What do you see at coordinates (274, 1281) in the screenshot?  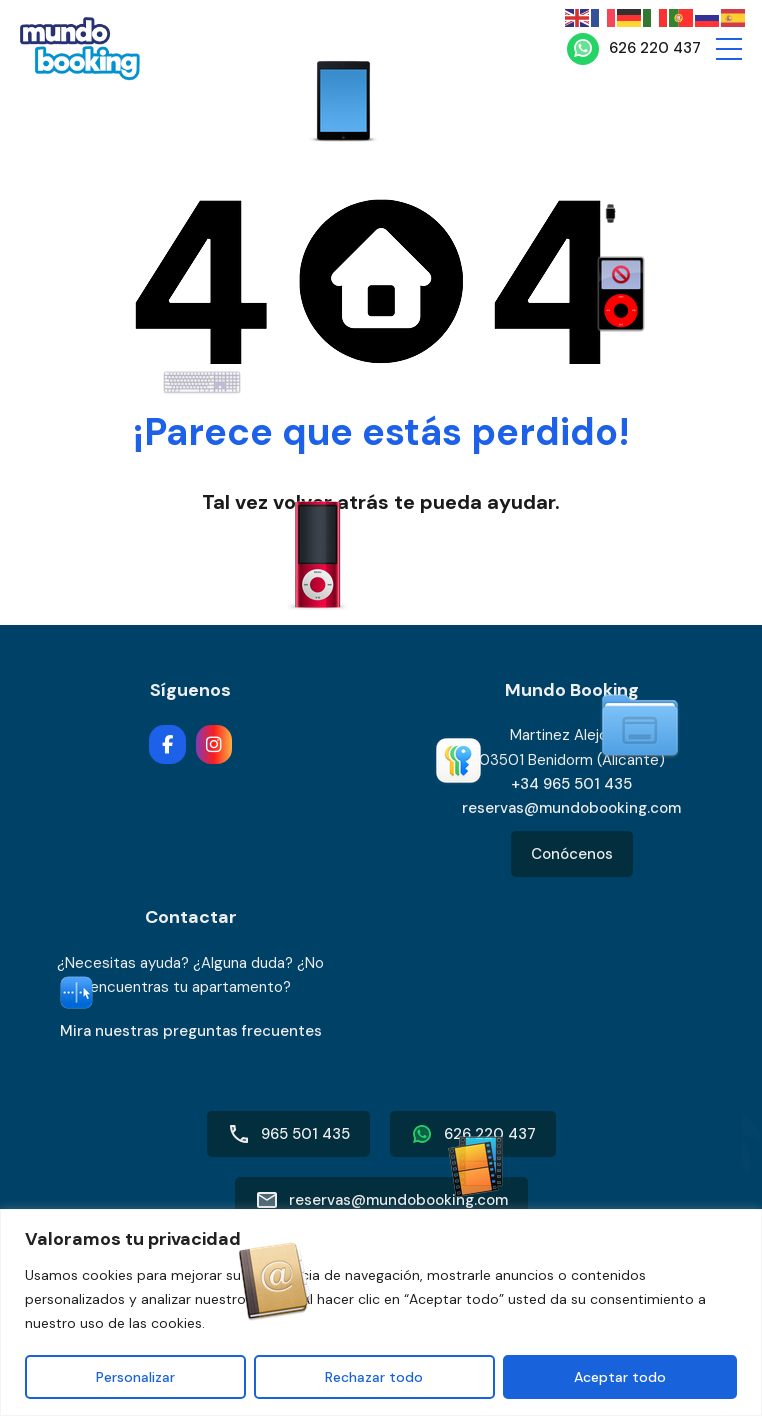 I see `open contacts or address book` at bounding box center [274, 1281].